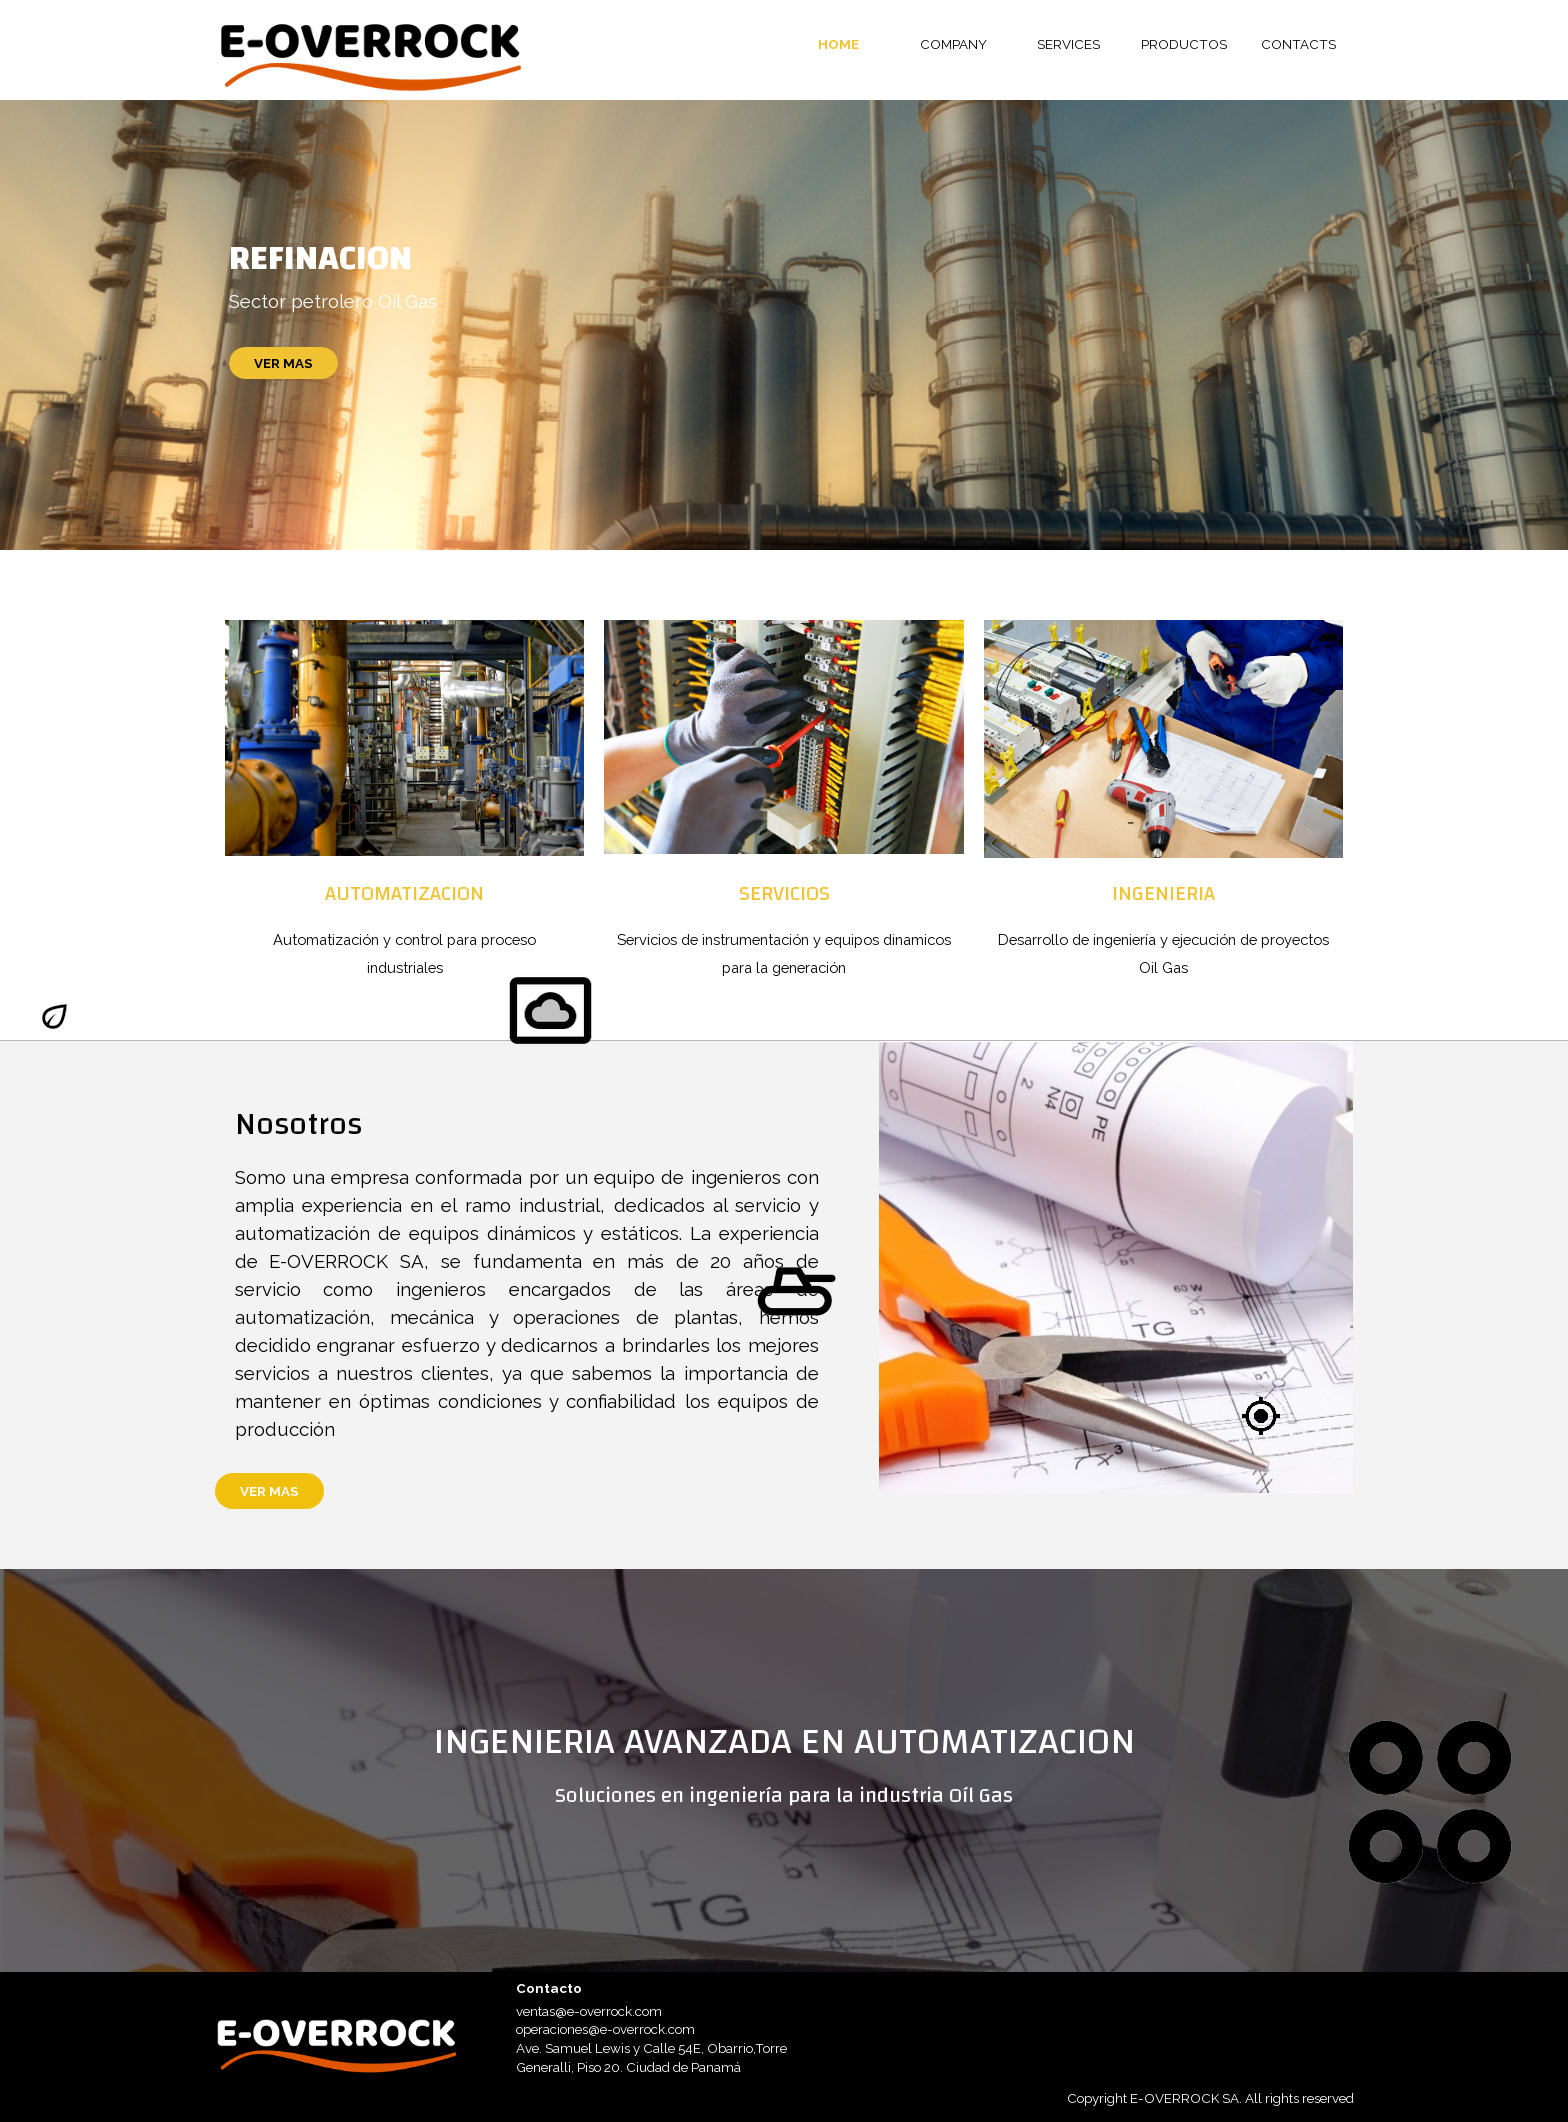  What do you see at coordinates (798, 1289) in the screenshot?
I see `military or defense-related feature` at bounding box center [798, 1289].